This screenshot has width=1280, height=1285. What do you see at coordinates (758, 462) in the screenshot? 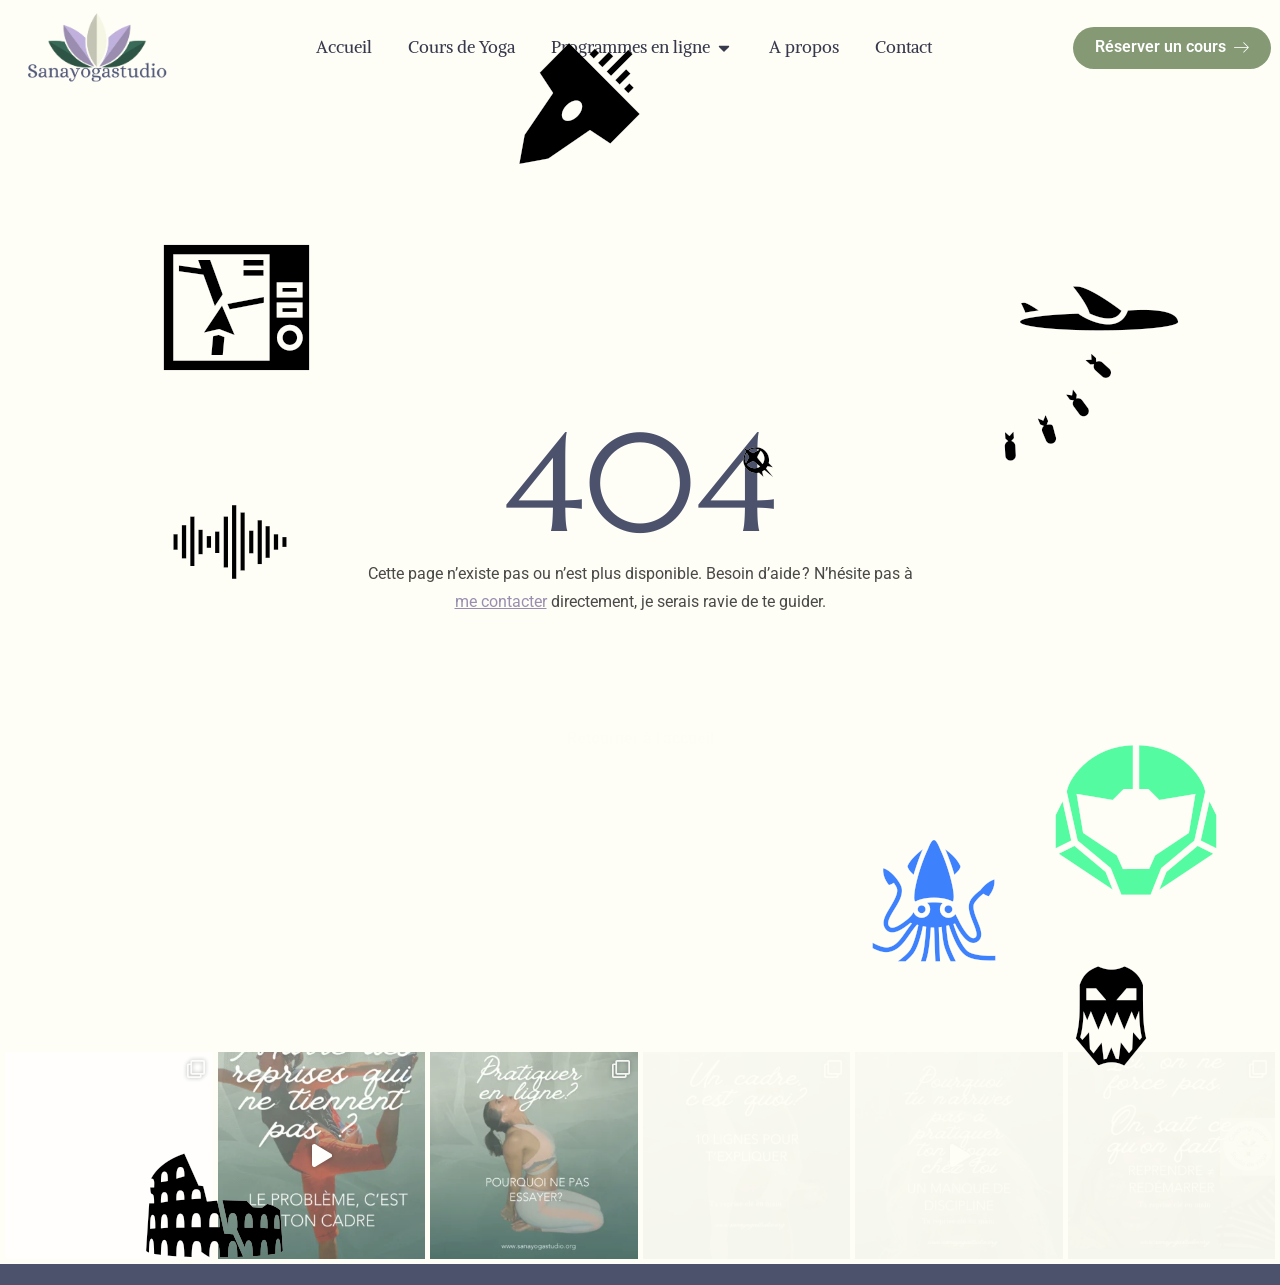
I see `indicates a critical hit or special attack` at bounding box center [758, 462].